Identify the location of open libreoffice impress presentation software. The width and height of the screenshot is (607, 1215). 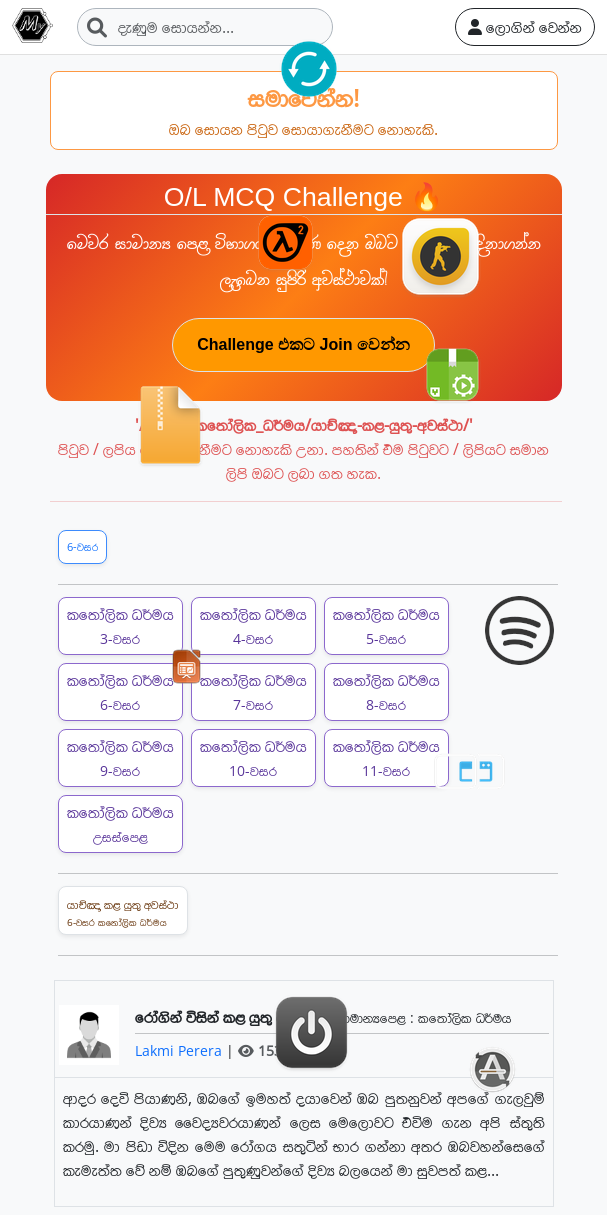
(186, 666).